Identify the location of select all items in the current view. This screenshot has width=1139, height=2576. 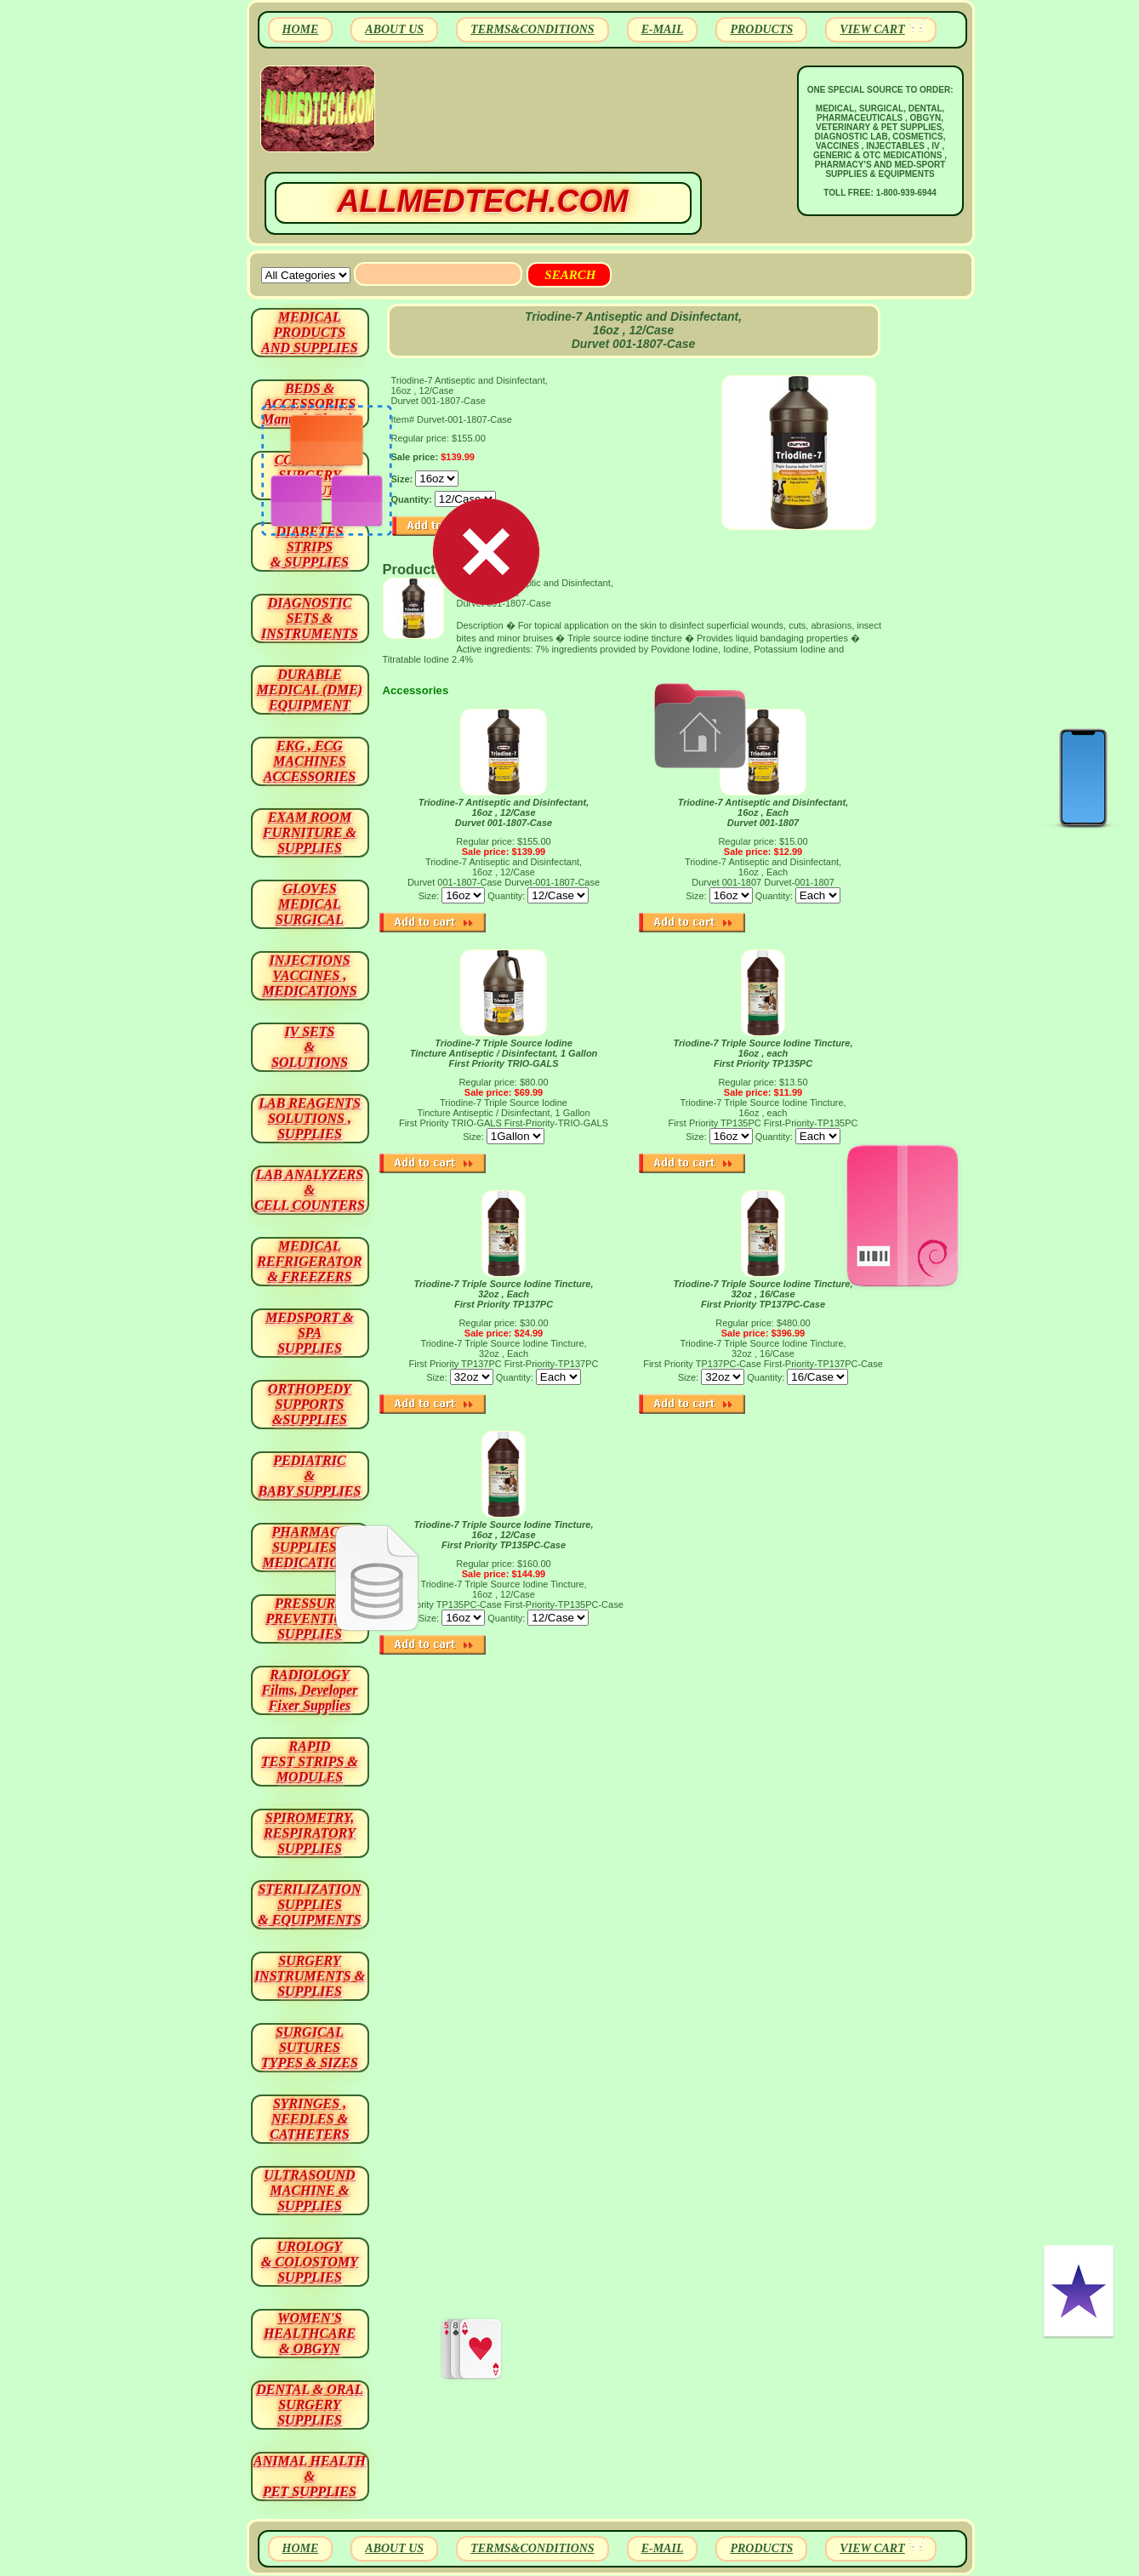
(327, 470).